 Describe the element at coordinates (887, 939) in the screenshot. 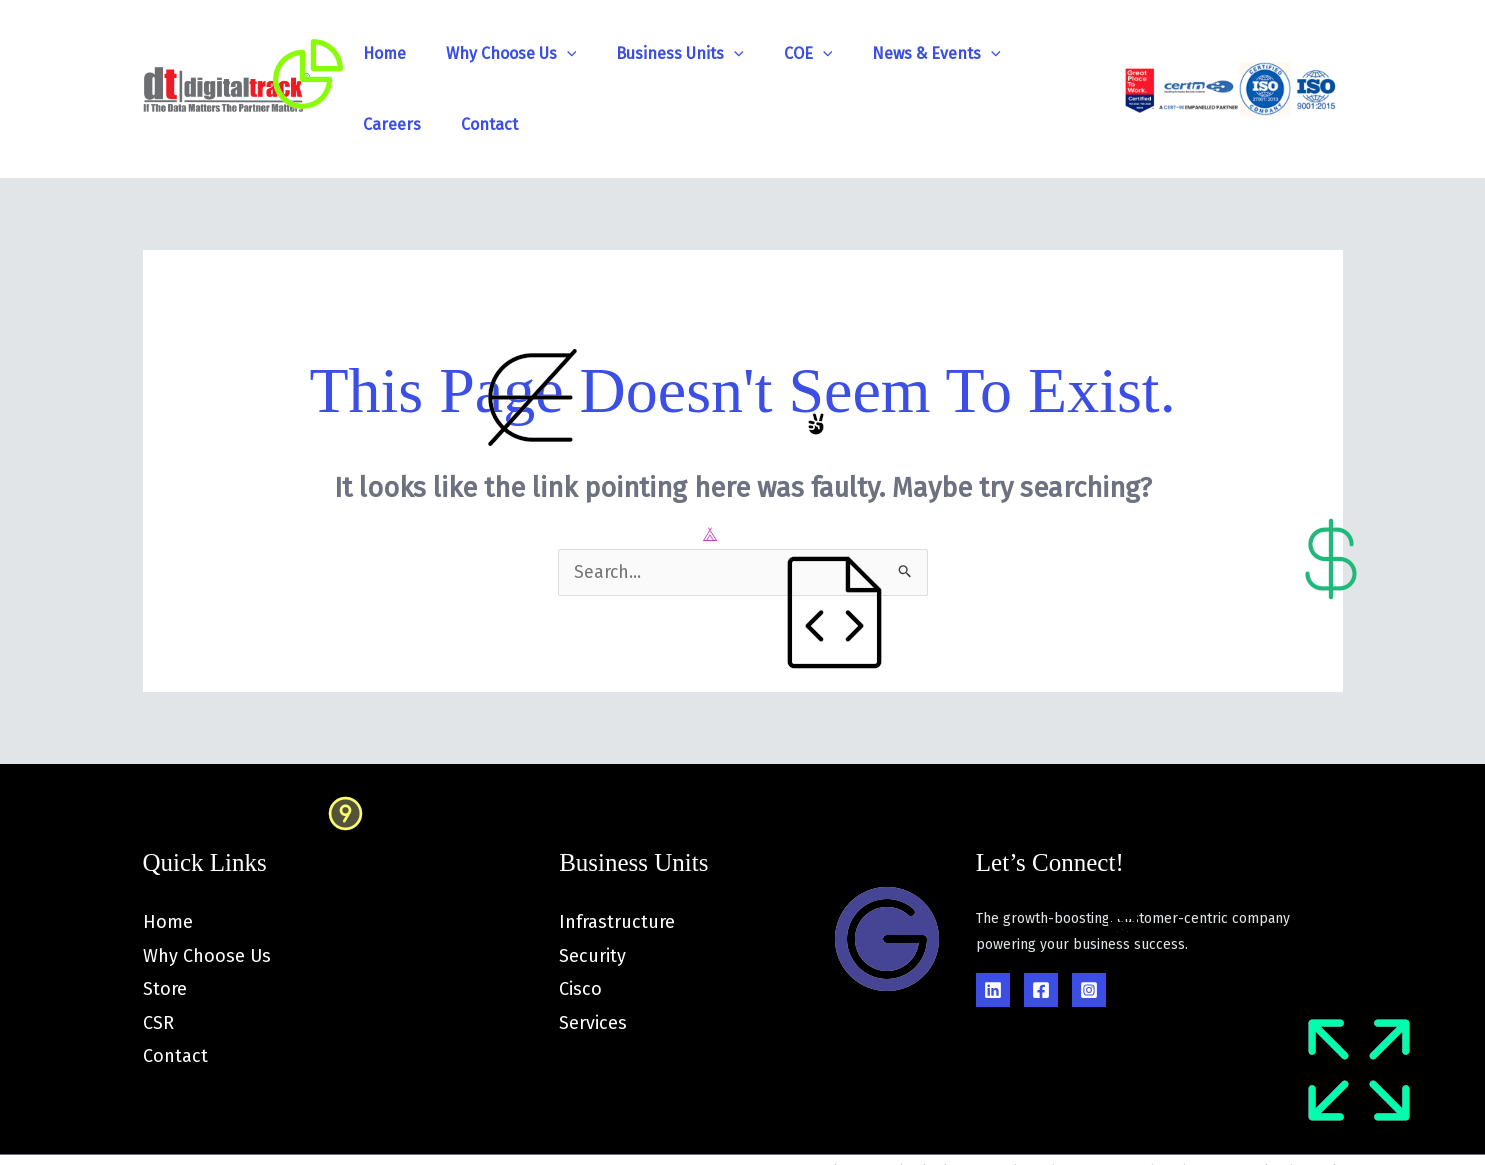

I see `sign in with Google` at that location.